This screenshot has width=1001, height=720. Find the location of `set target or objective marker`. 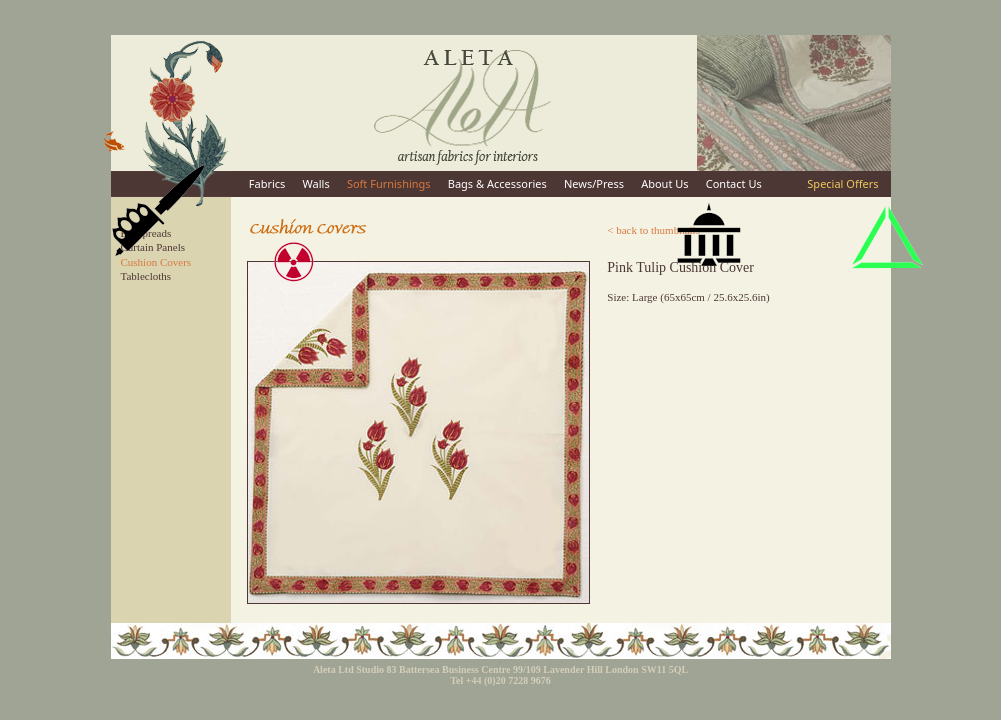

set target or objective marker is located at coordinates (887, 236).